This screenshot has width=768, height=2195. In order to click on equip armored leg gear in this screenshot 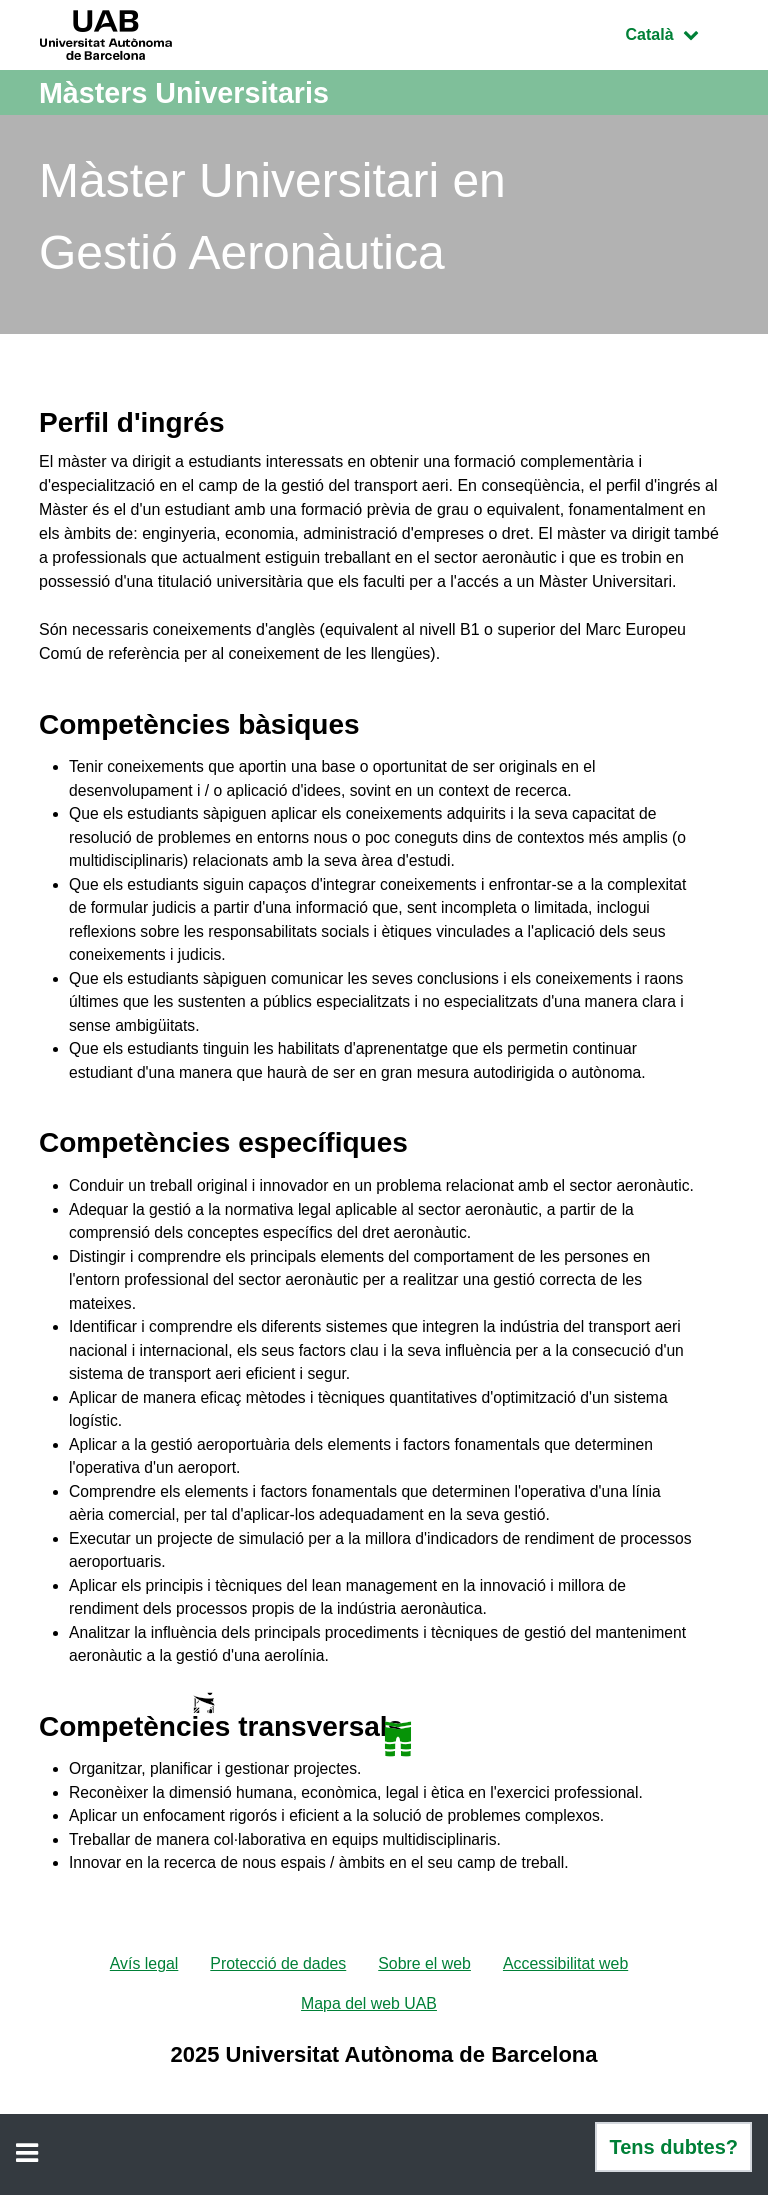, I will do `click(398, 1739)`.